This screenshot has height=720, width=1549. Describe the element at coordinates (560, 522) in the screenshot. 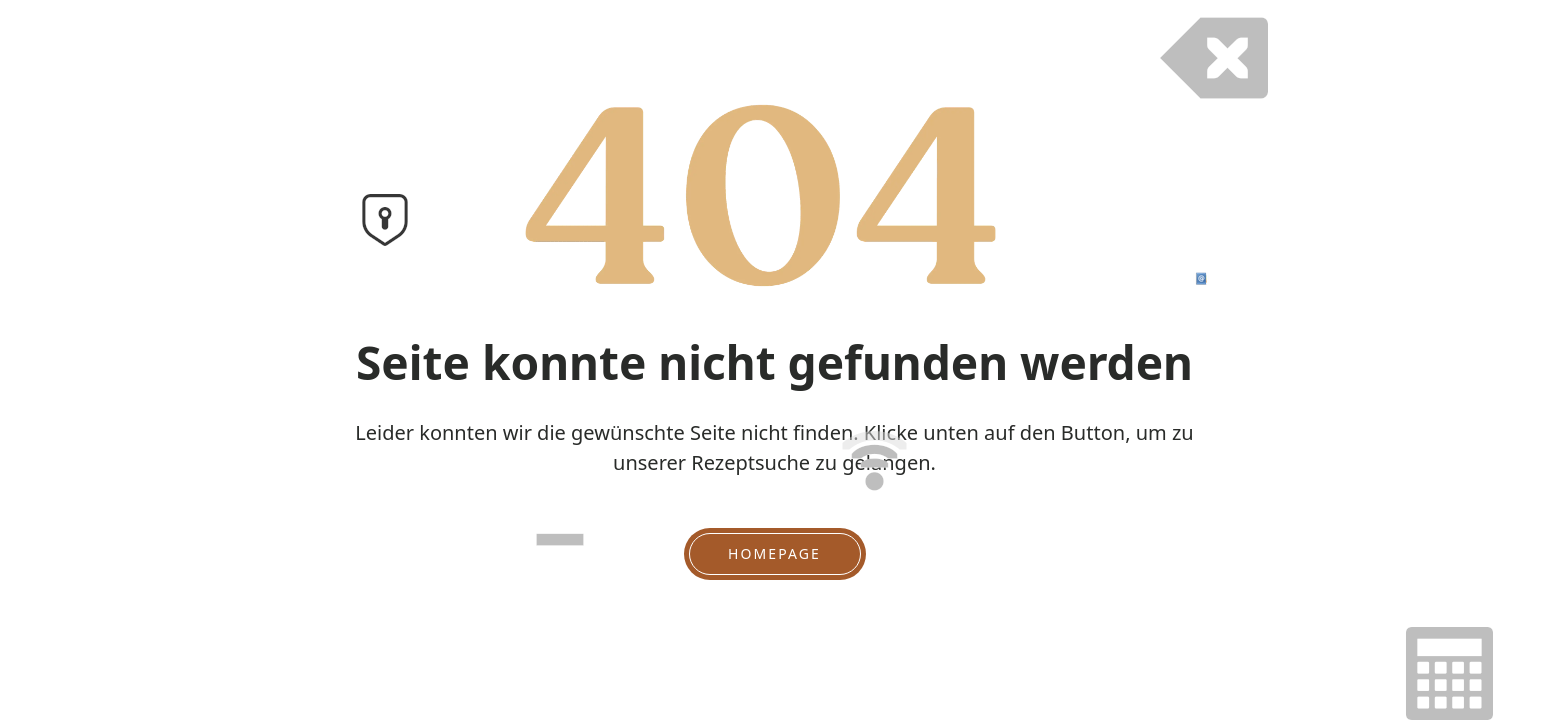

I see `minimize the current window` at that location.